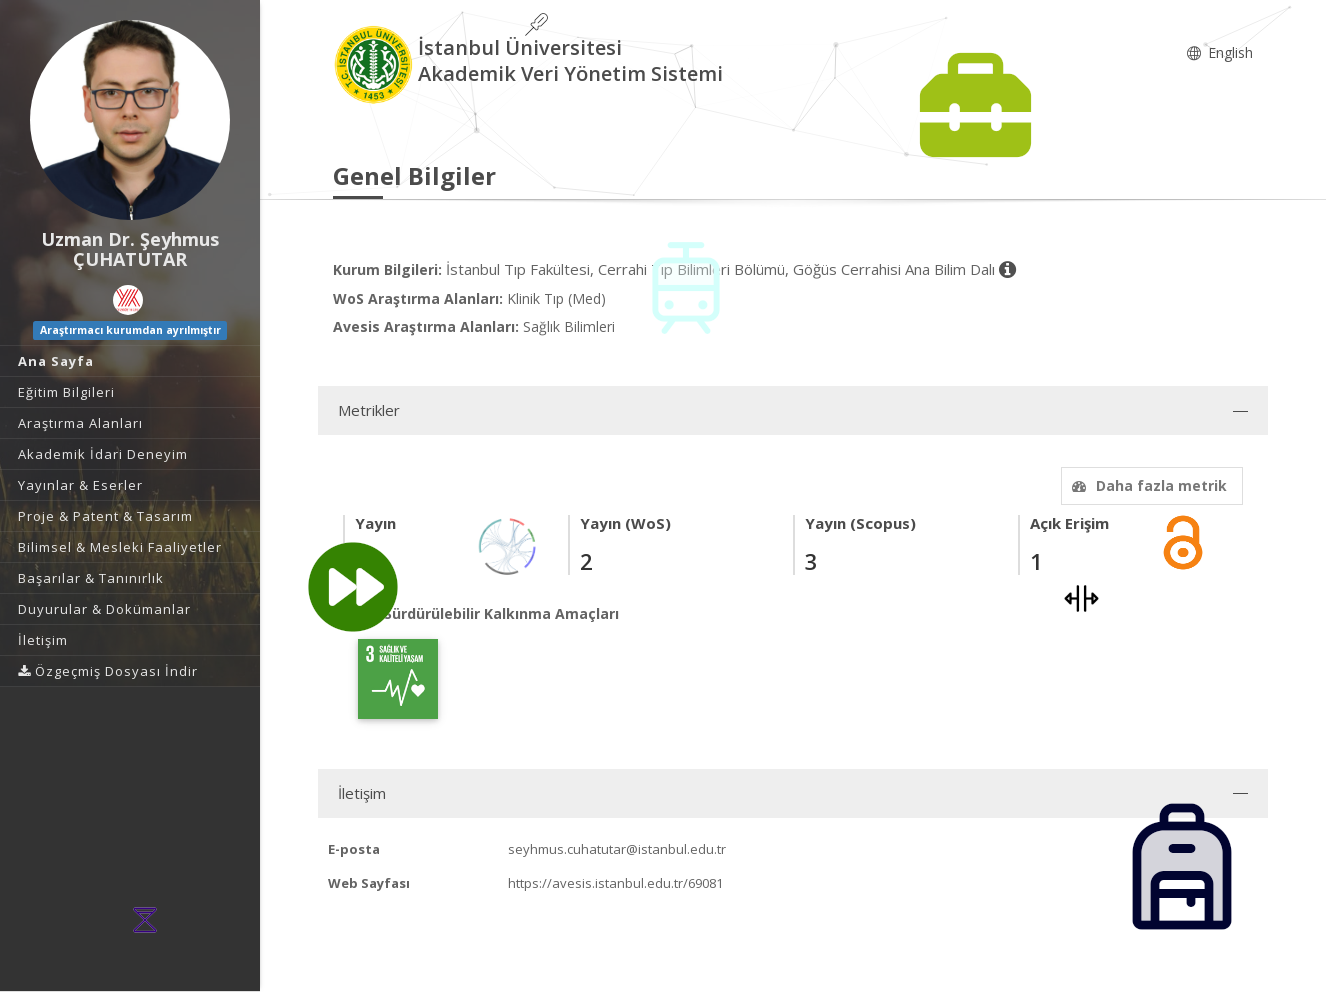 The image size is (1326, 992). I want to click on access settings or configuration options, so click(536, 24).